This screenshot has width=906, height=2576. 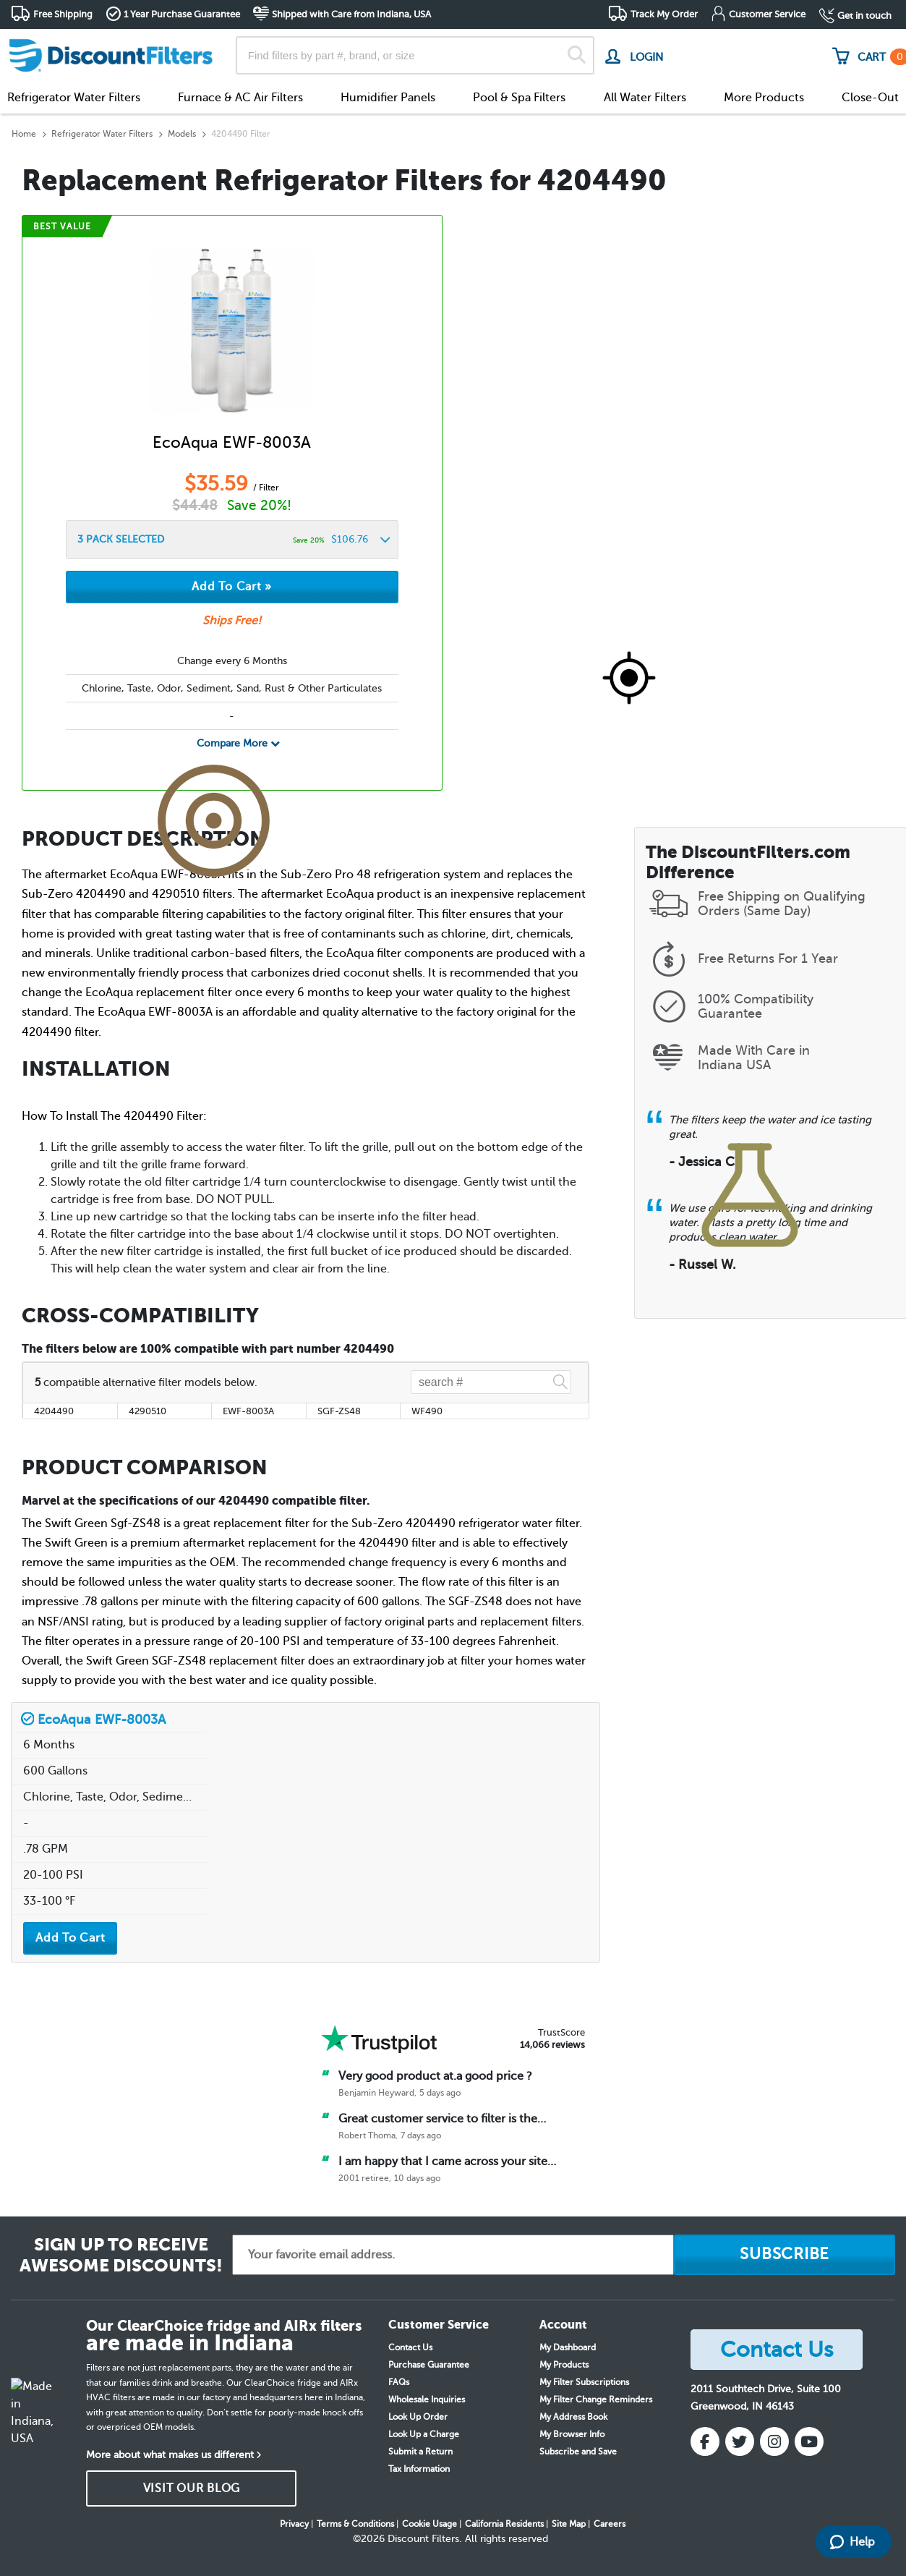 I want to click on lock onto current GPS location, so click(x=629, y=678).